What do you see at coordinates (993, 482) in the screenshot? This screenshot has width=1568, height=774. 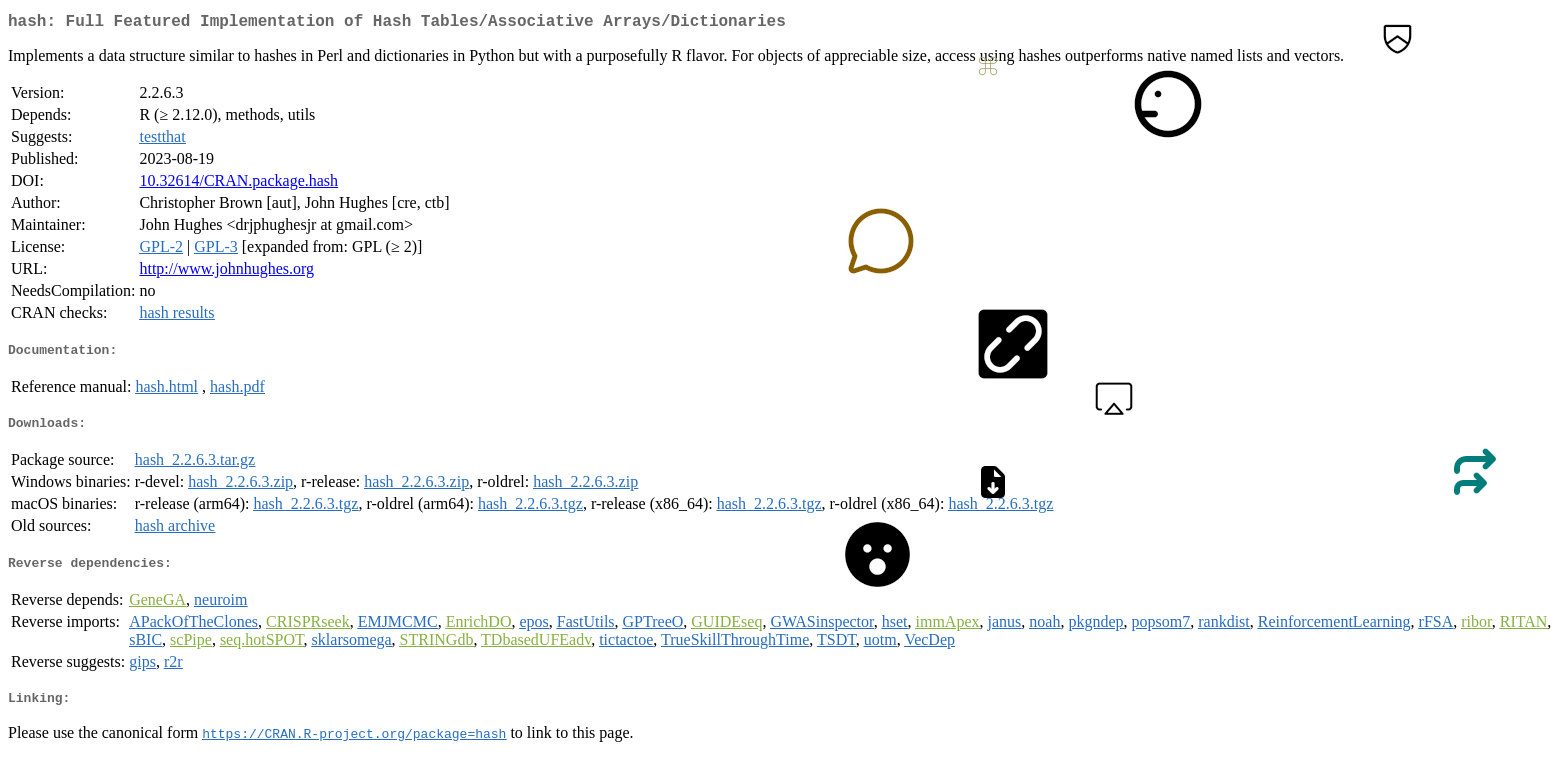 I see `download a file` at bounding box center [993, 482].